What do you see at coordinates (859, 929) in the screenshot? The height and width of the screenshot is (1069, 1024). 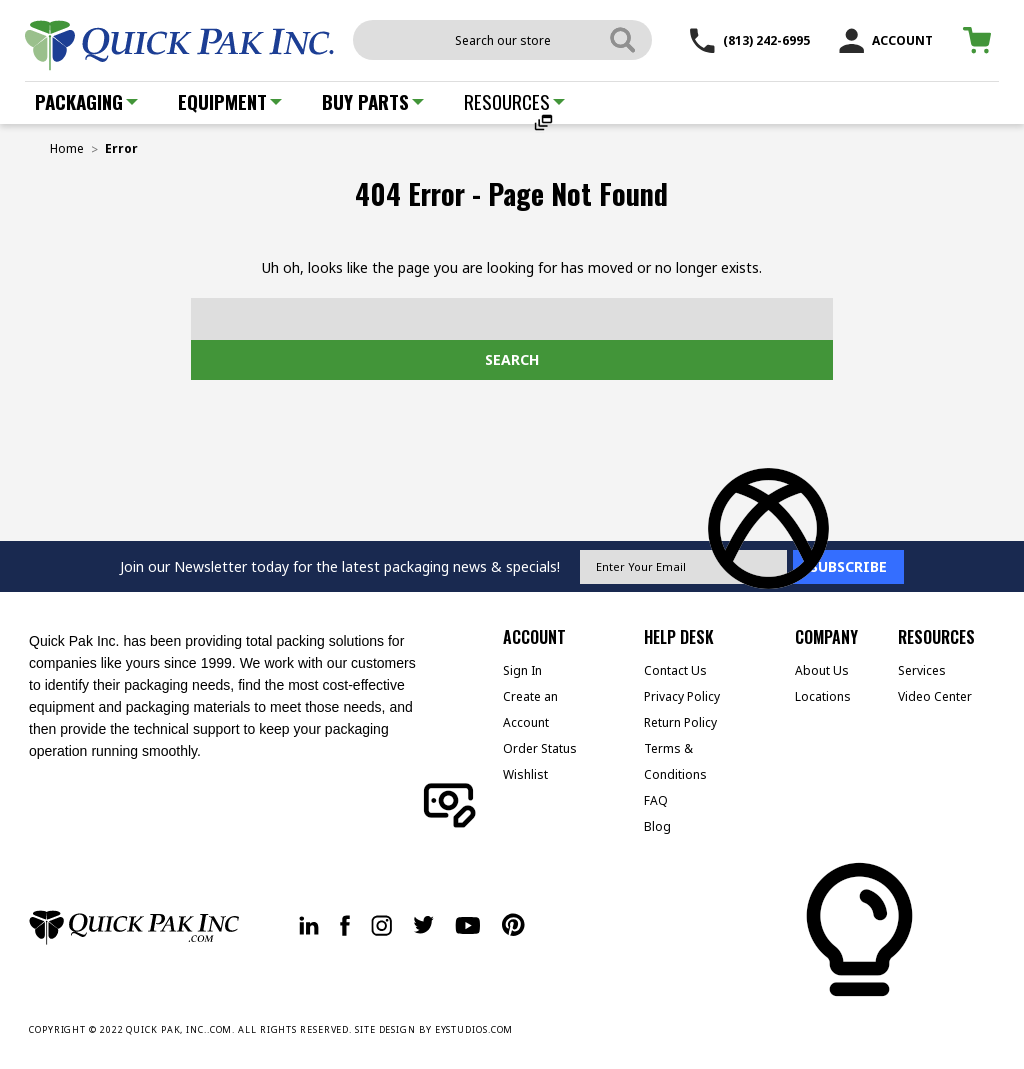 I see `access tips or helpful suggestions` at bounding box center [859, 929].